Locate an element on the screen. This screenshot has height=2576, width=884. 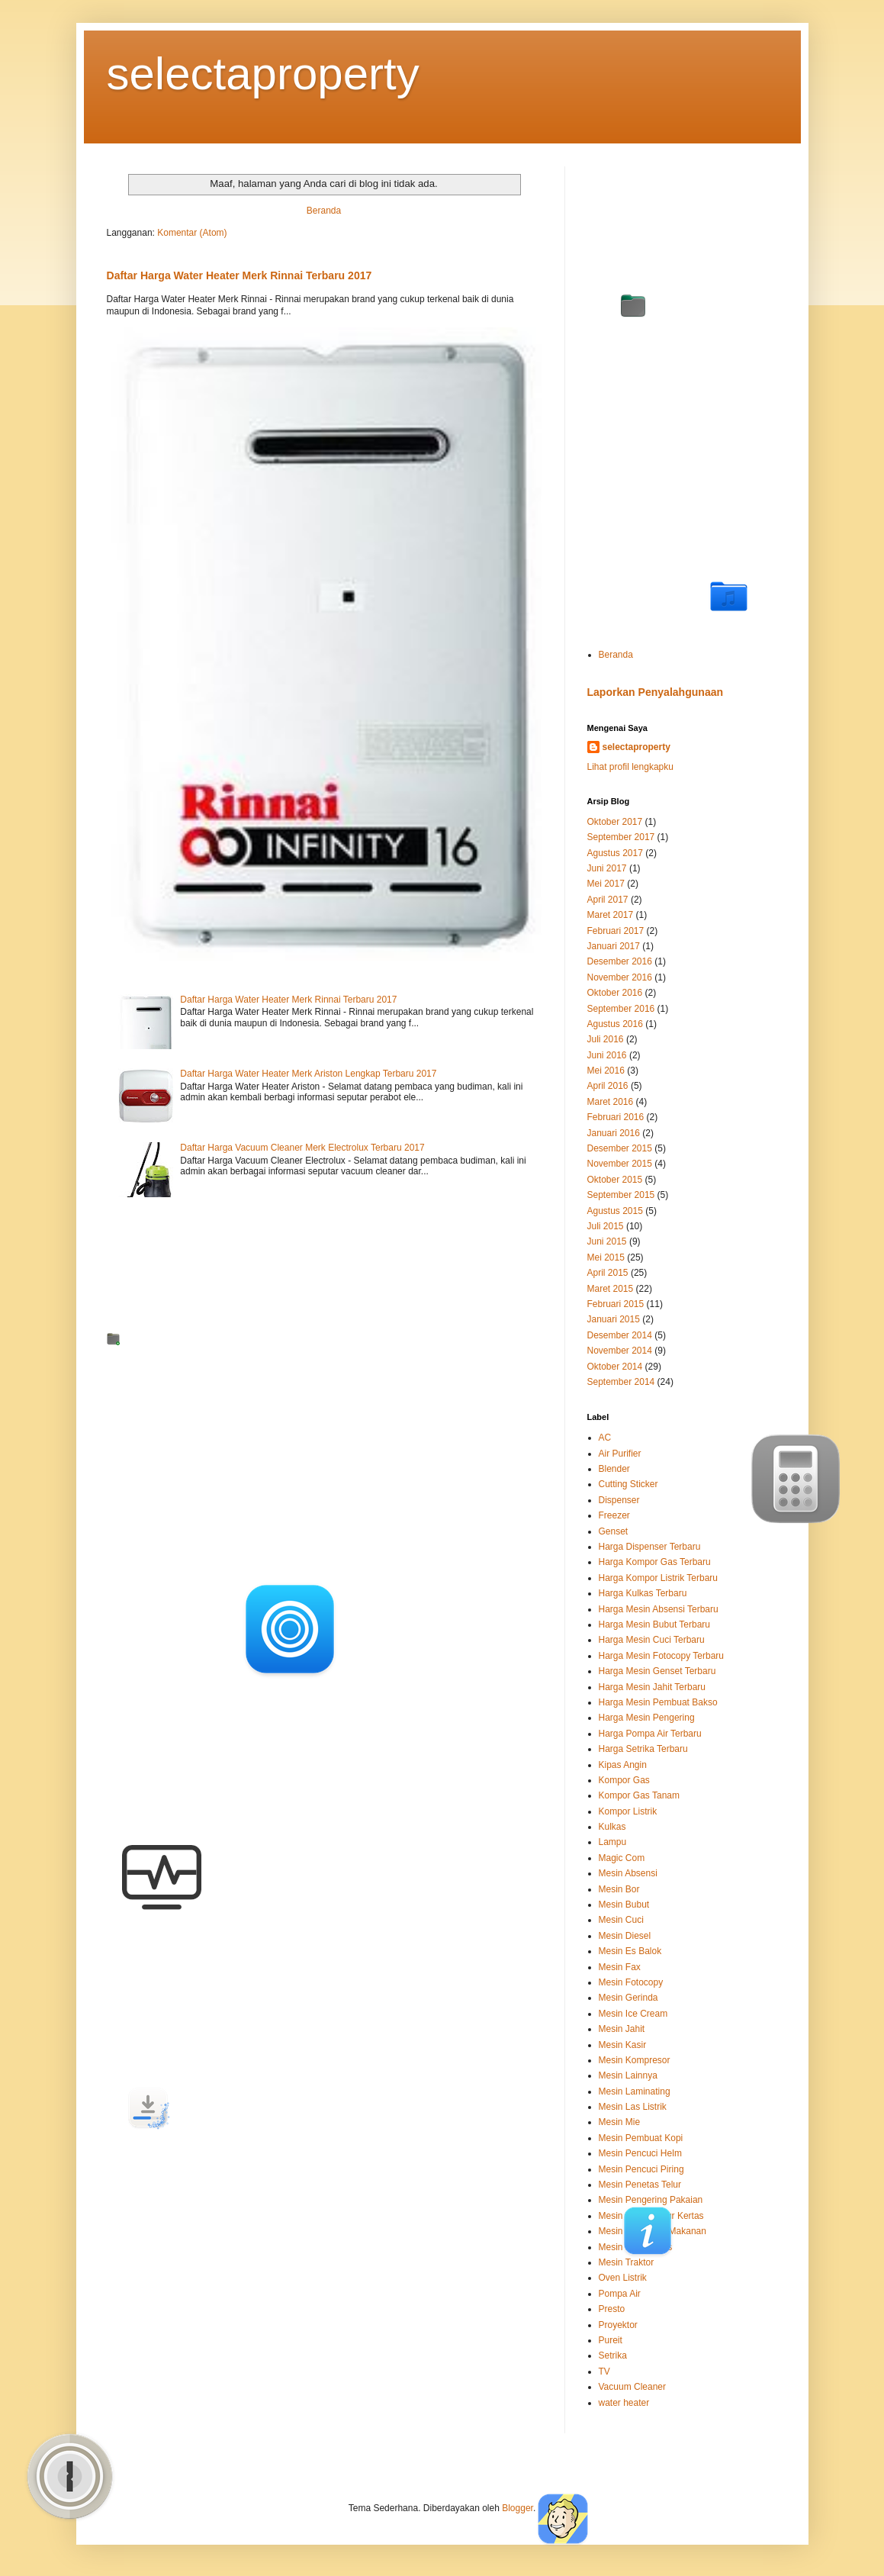
open folder to view contents is located at coordinates (633, 305).